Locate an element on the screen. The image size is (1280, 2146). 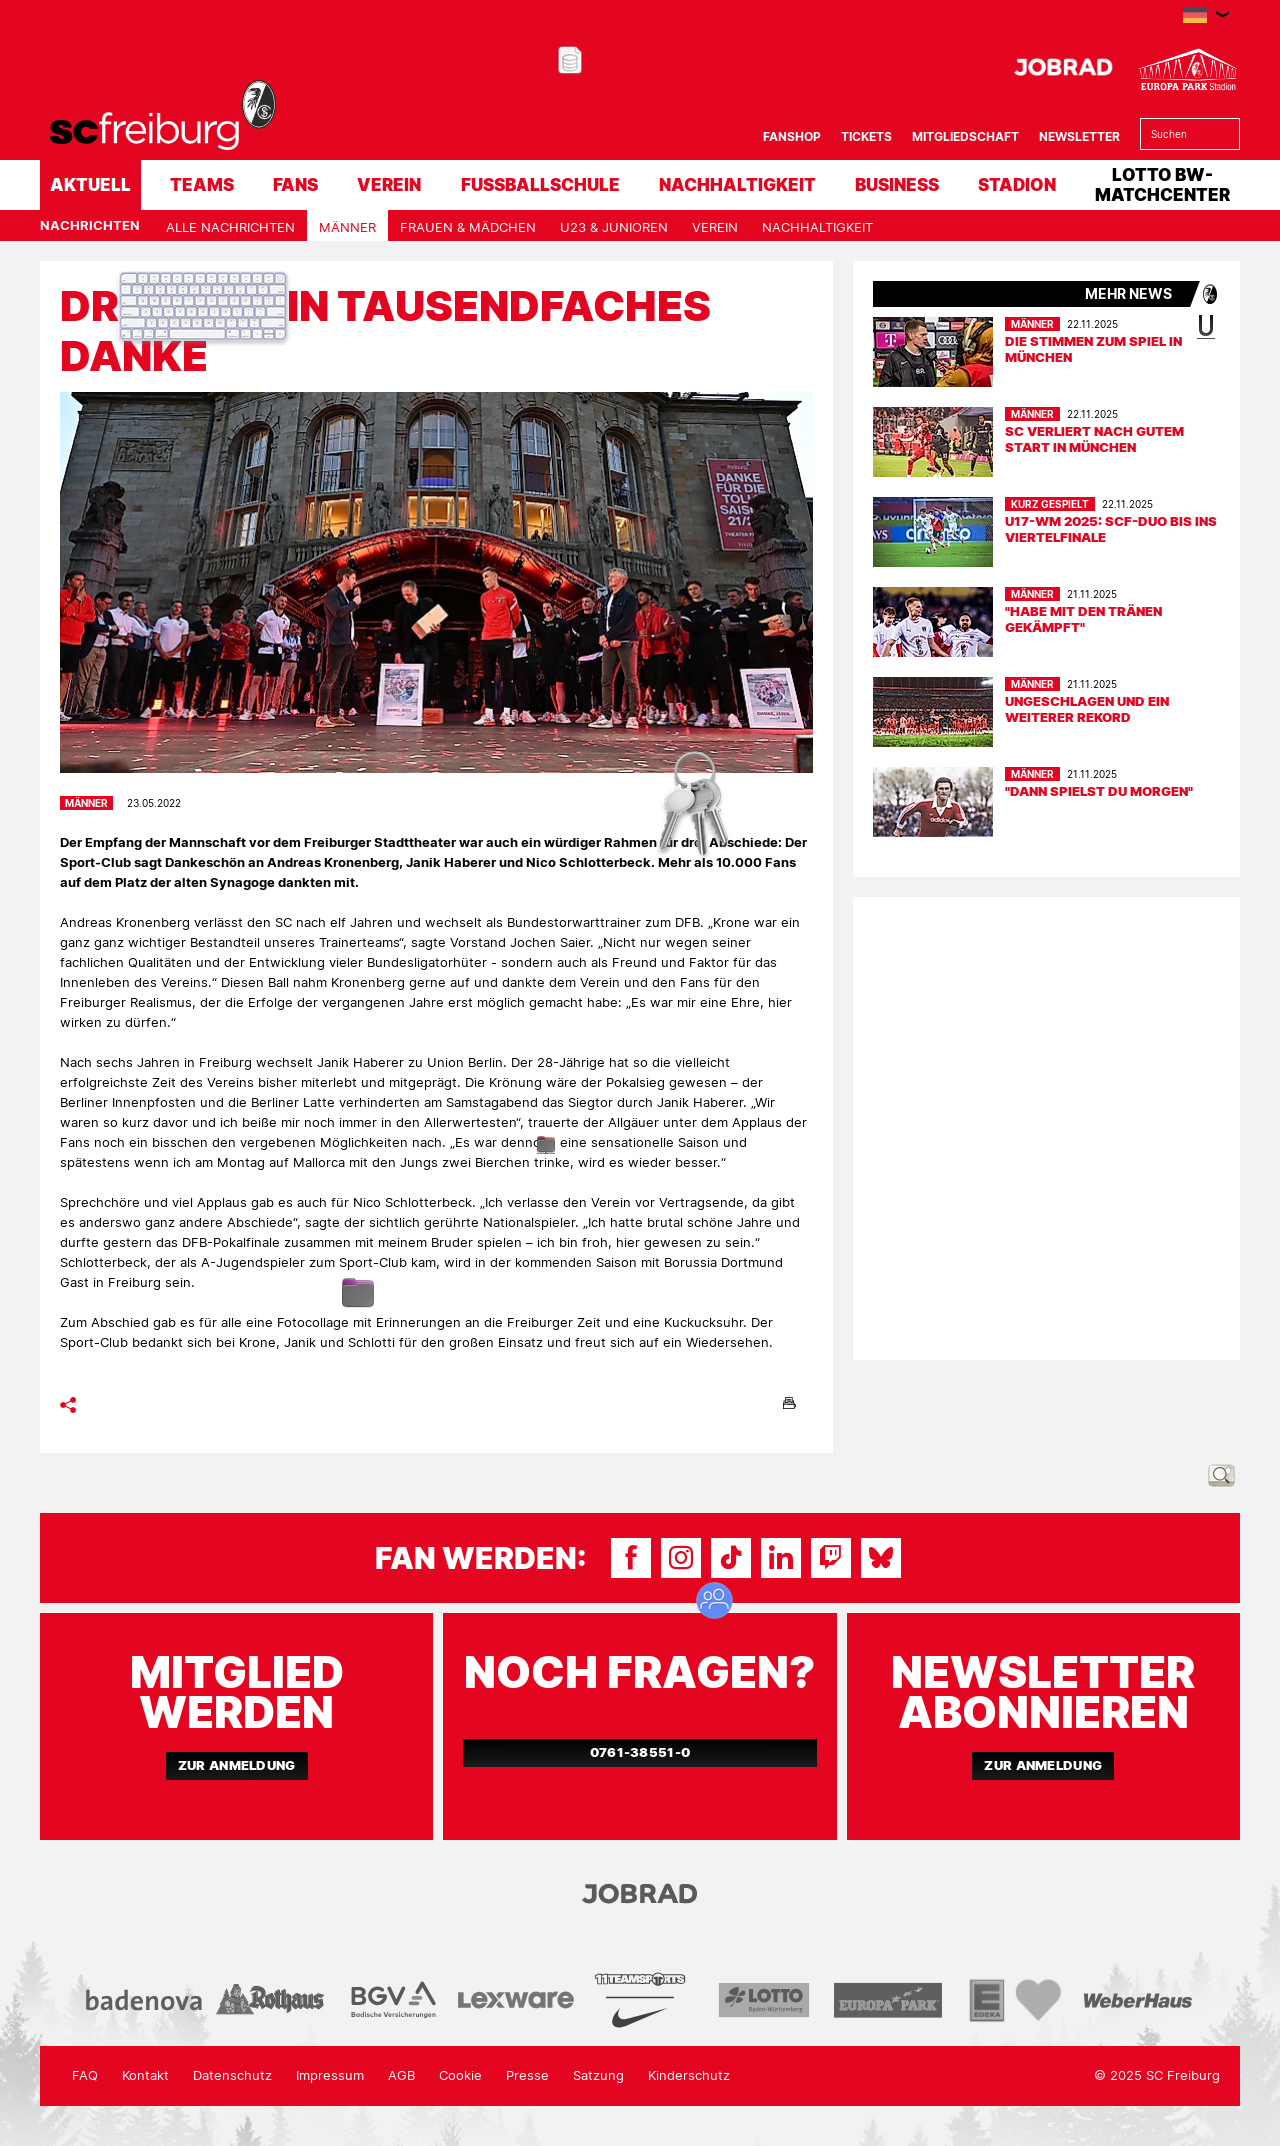
connect a wireless bluetooth keyboard is located at coordinates (203, 306).